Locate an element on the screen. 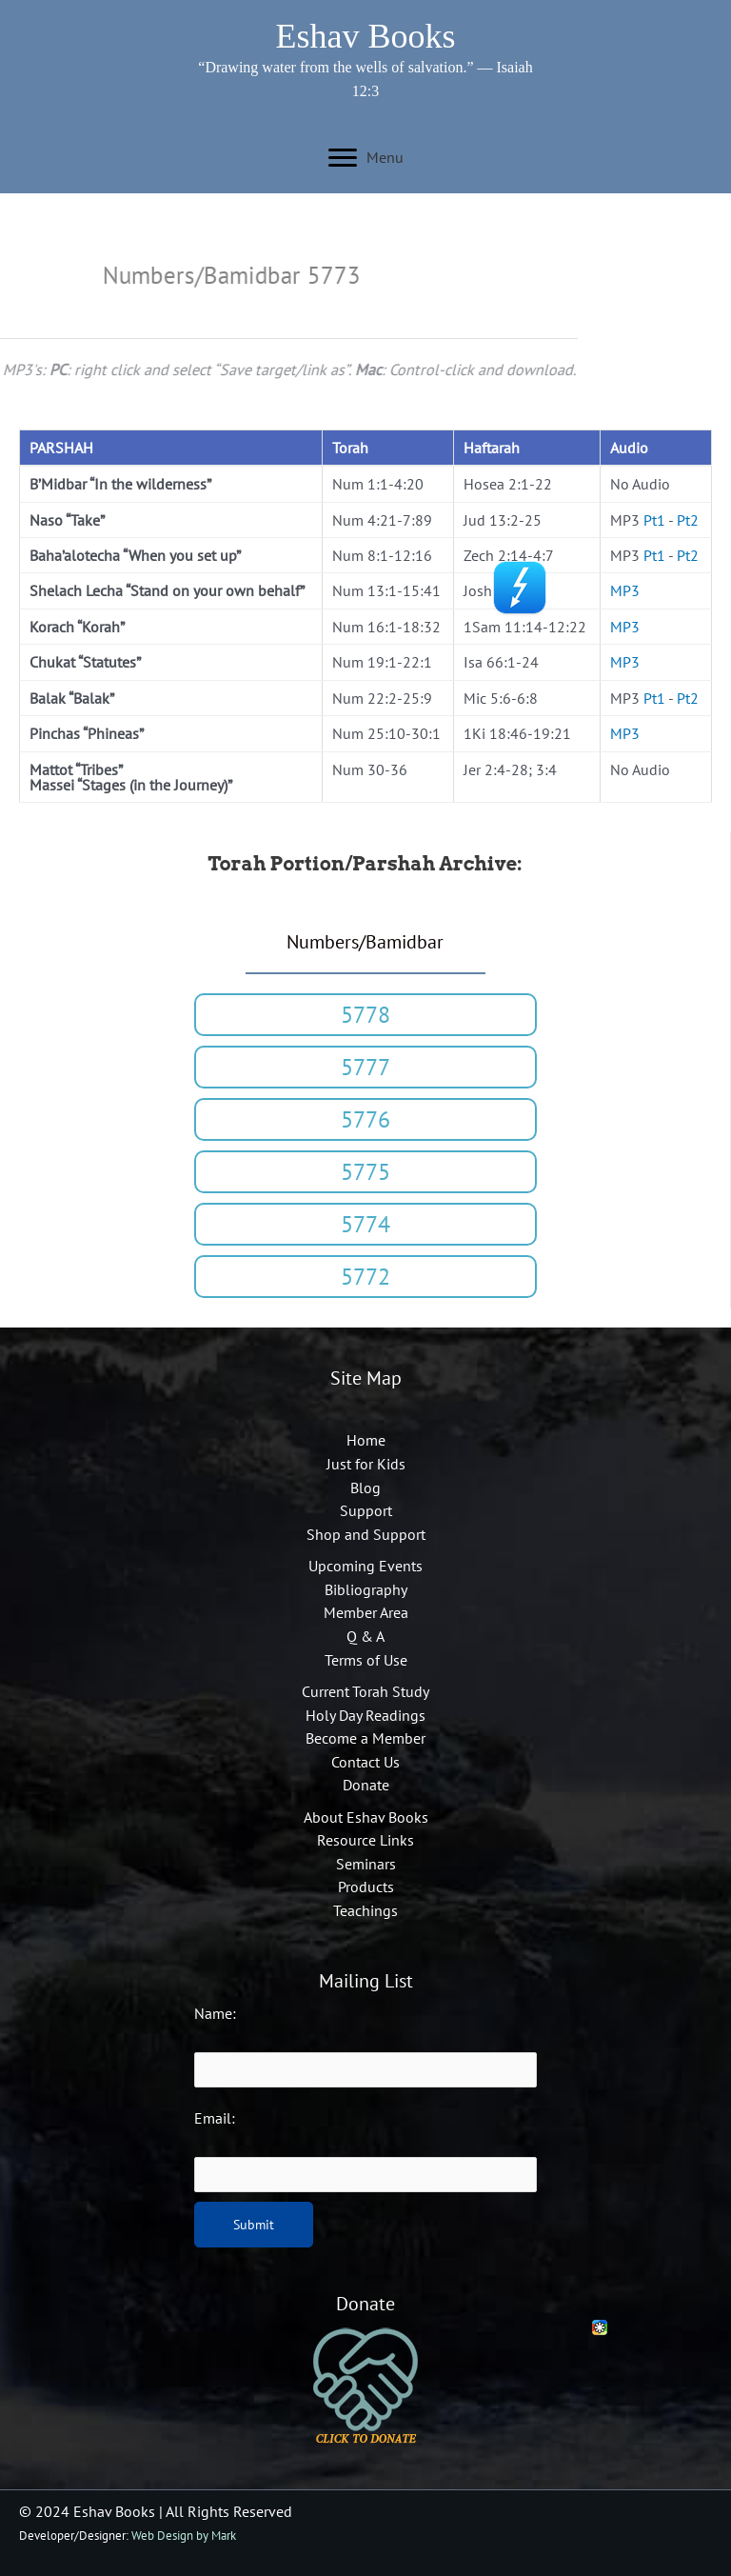  open Boxy SVG vector graphics editor is located at coordinates (600, 2327).